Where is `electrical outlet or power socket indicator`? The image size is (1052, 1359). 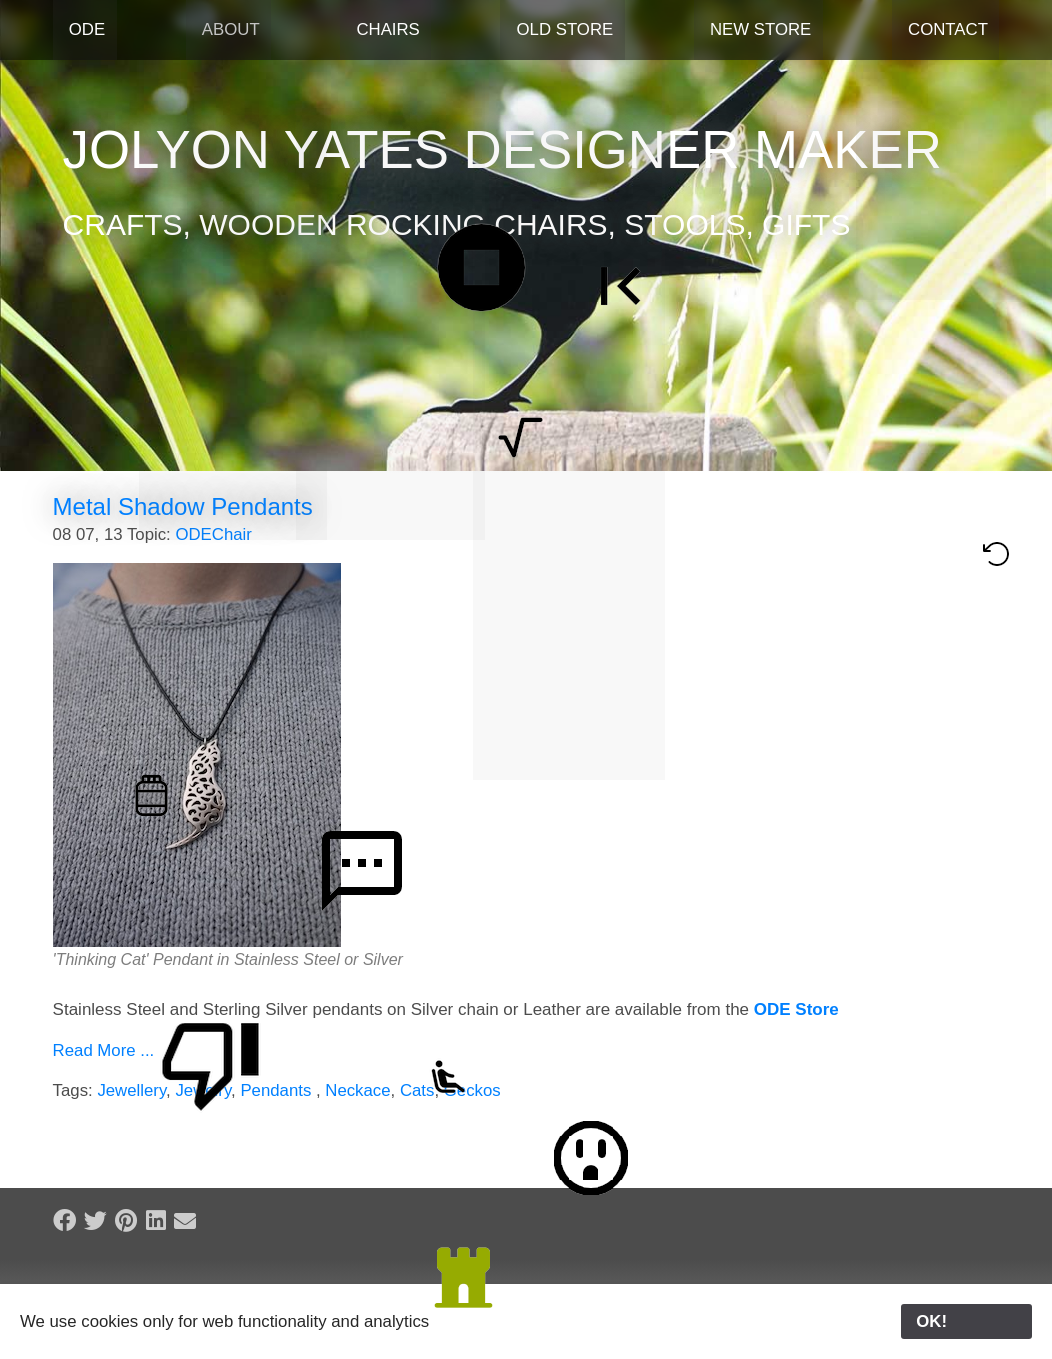 electrical outlet or power socket indicator is located at coordinates (591, 1158).